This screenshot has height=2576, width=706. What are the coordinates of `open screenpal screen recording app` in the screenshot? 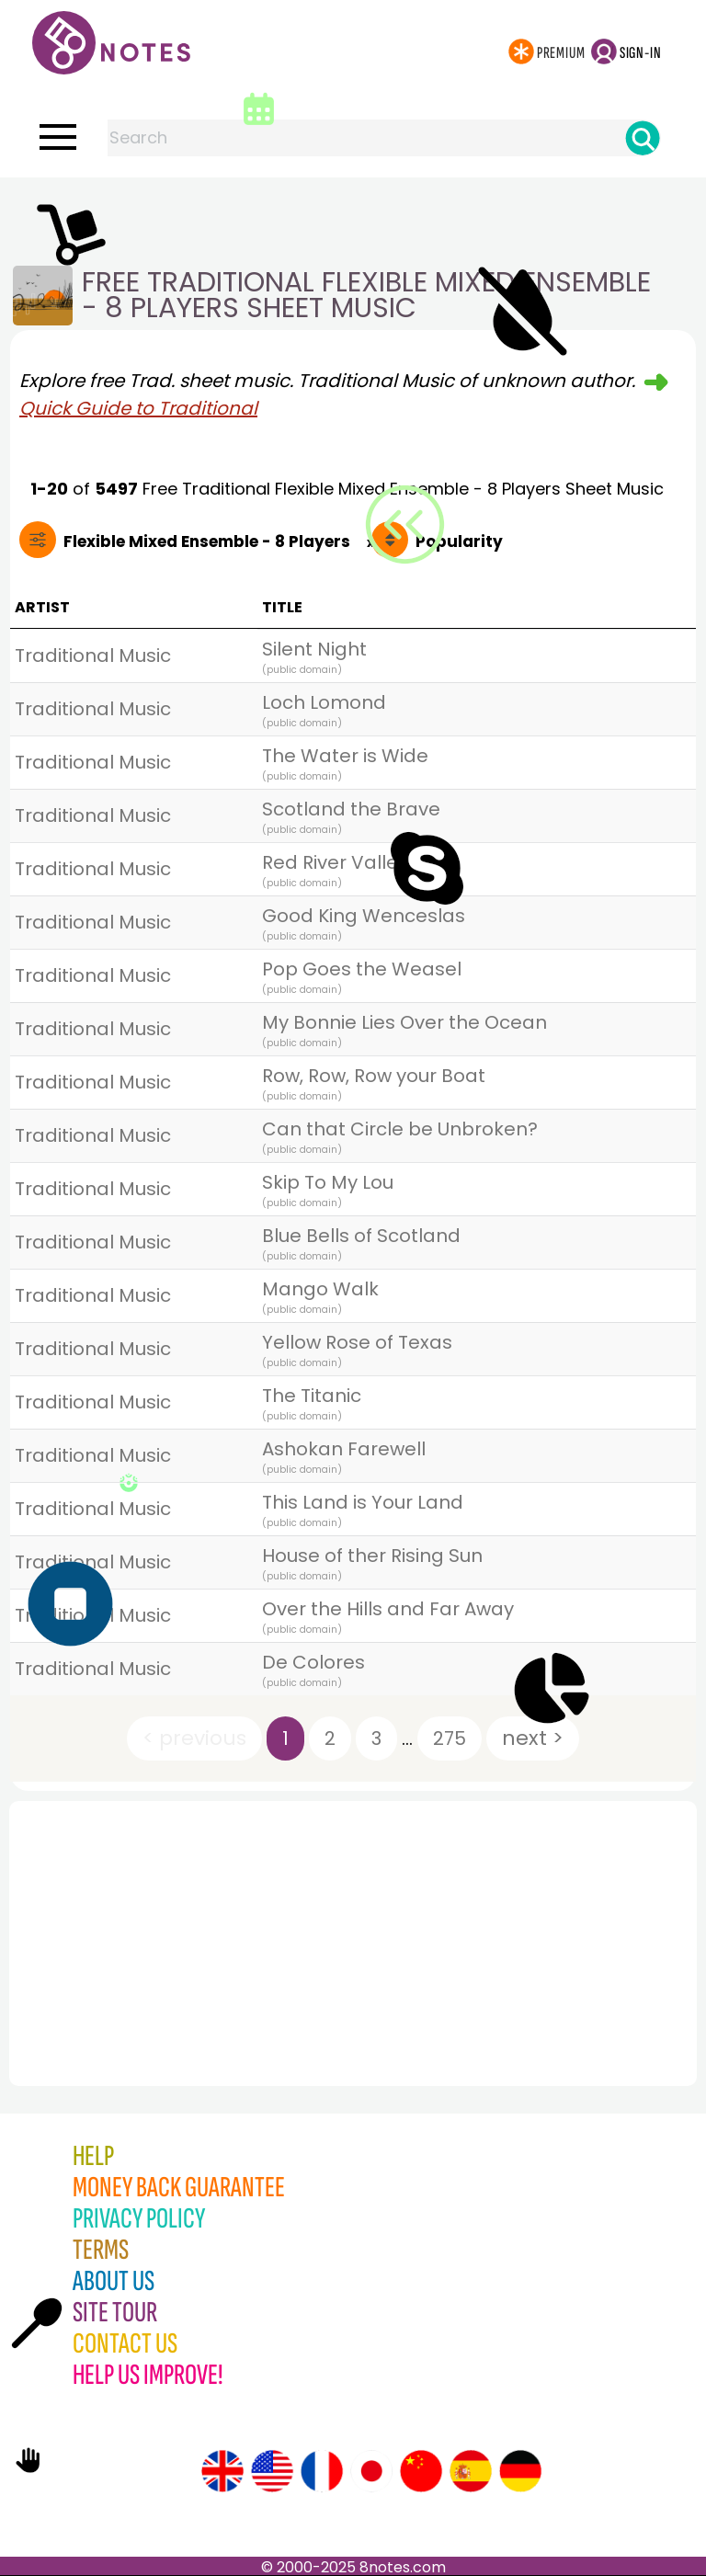 It's located at (129, 1483).